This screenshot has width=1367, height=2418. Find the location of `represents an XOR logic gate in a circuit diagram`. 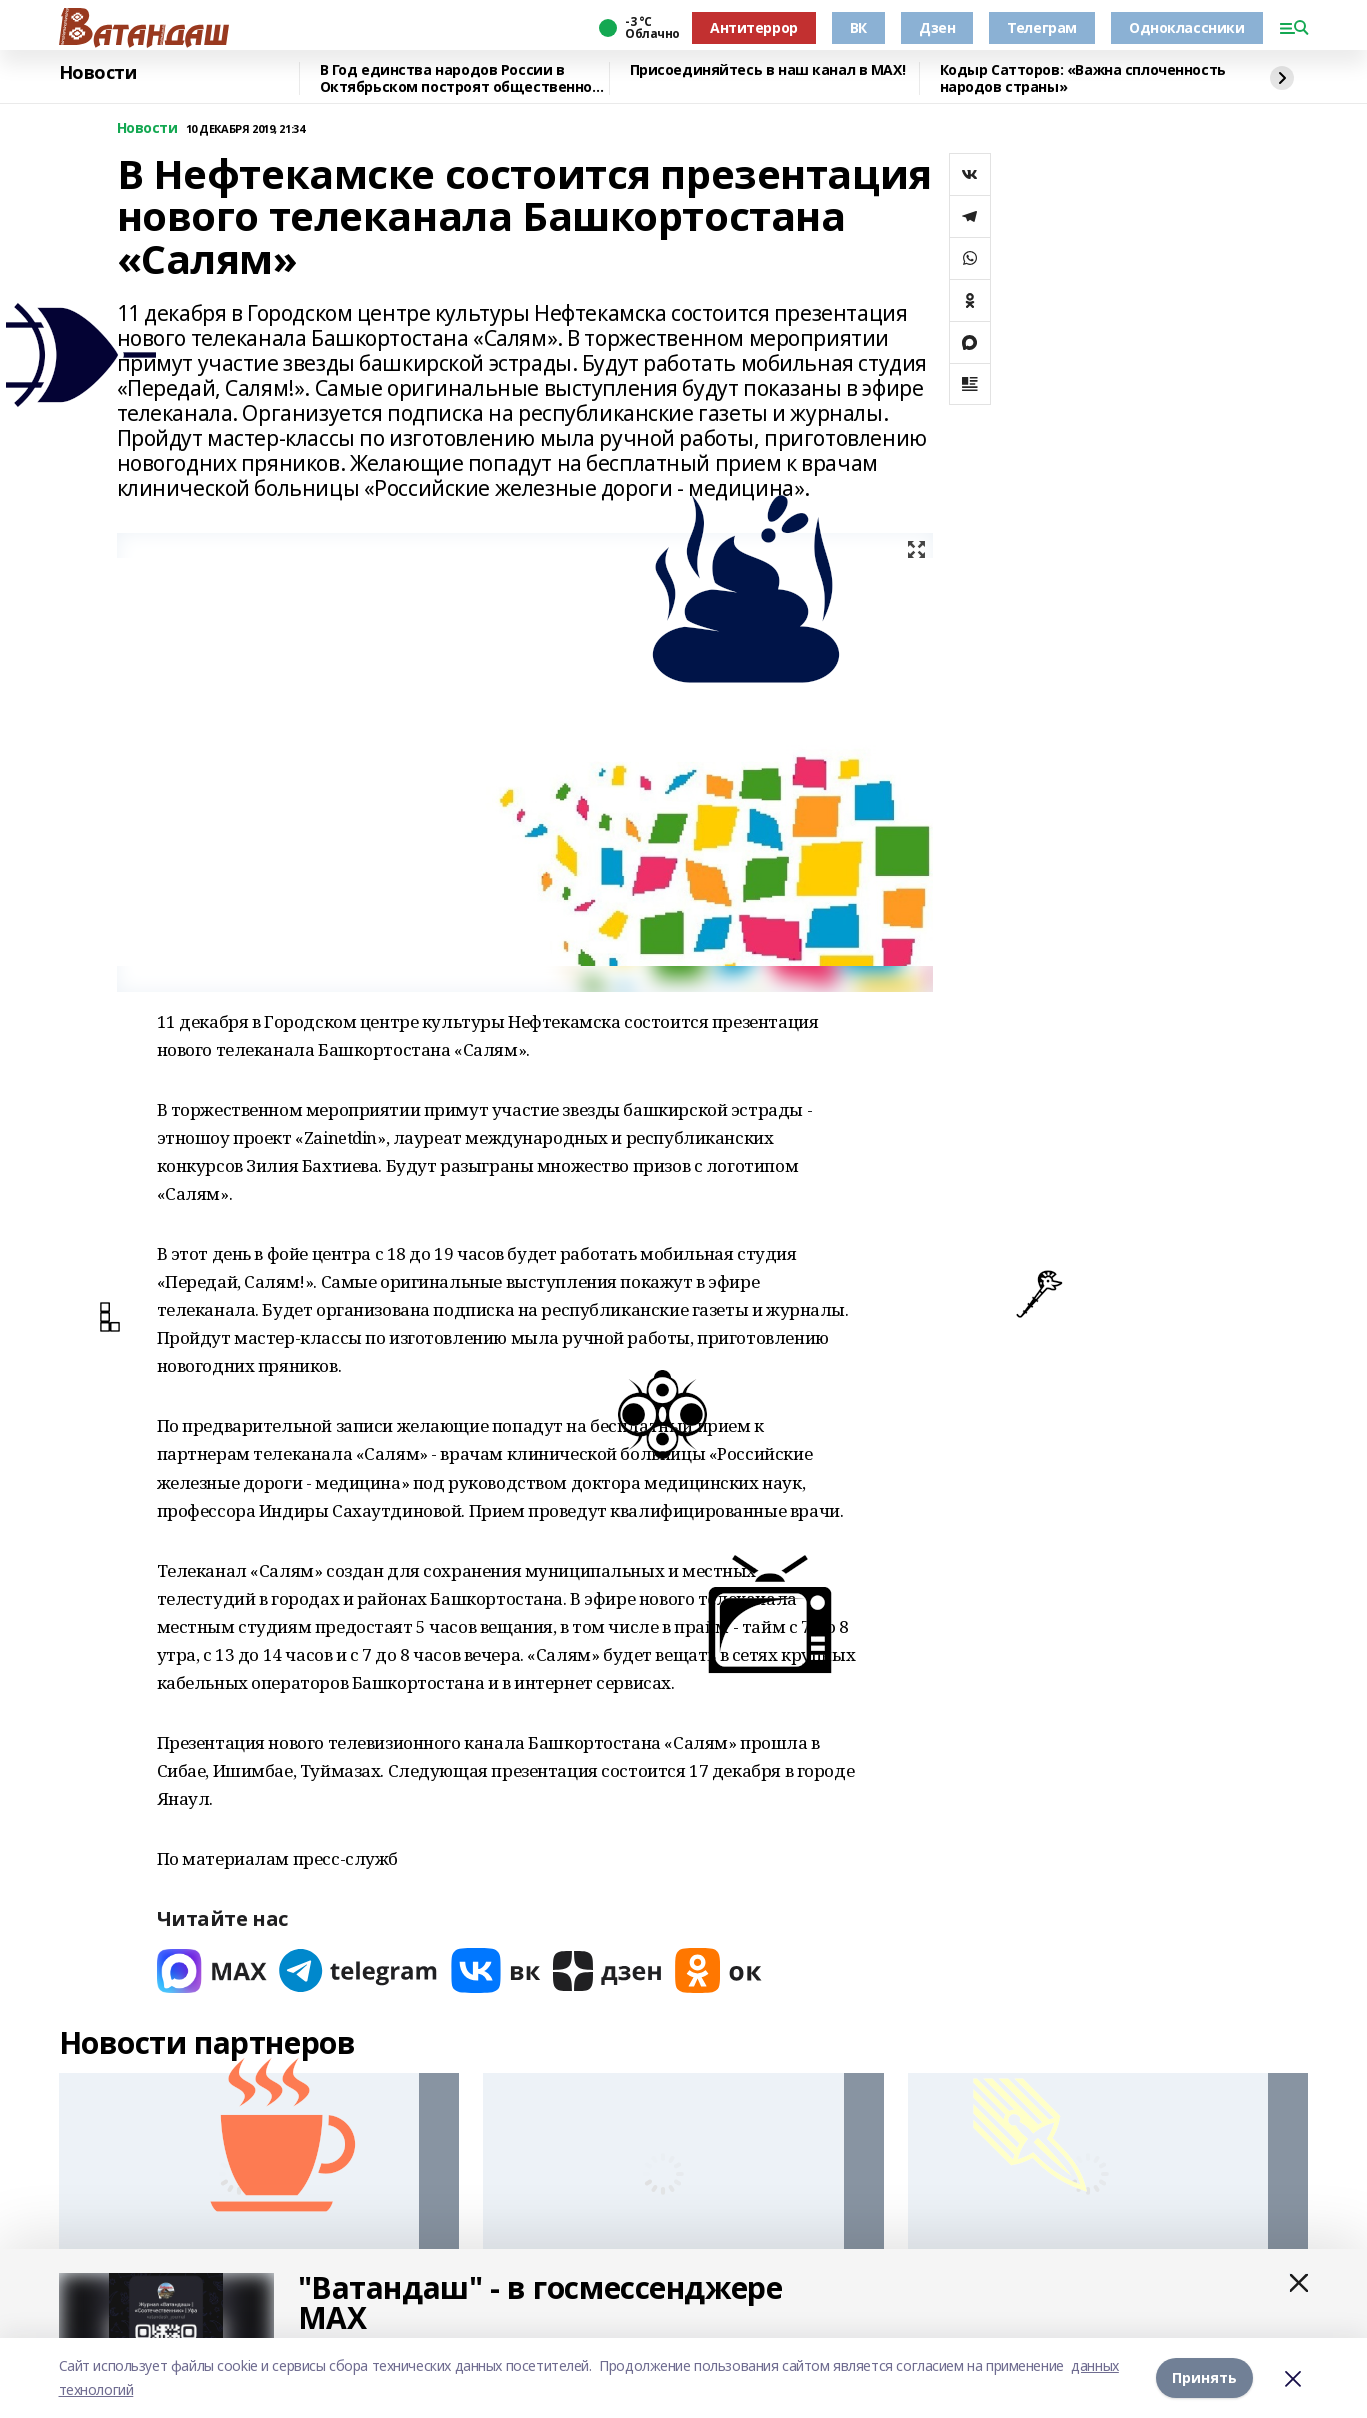

represents an XOR logic gate in a circuit diagram is located at coordinates (81, 355).